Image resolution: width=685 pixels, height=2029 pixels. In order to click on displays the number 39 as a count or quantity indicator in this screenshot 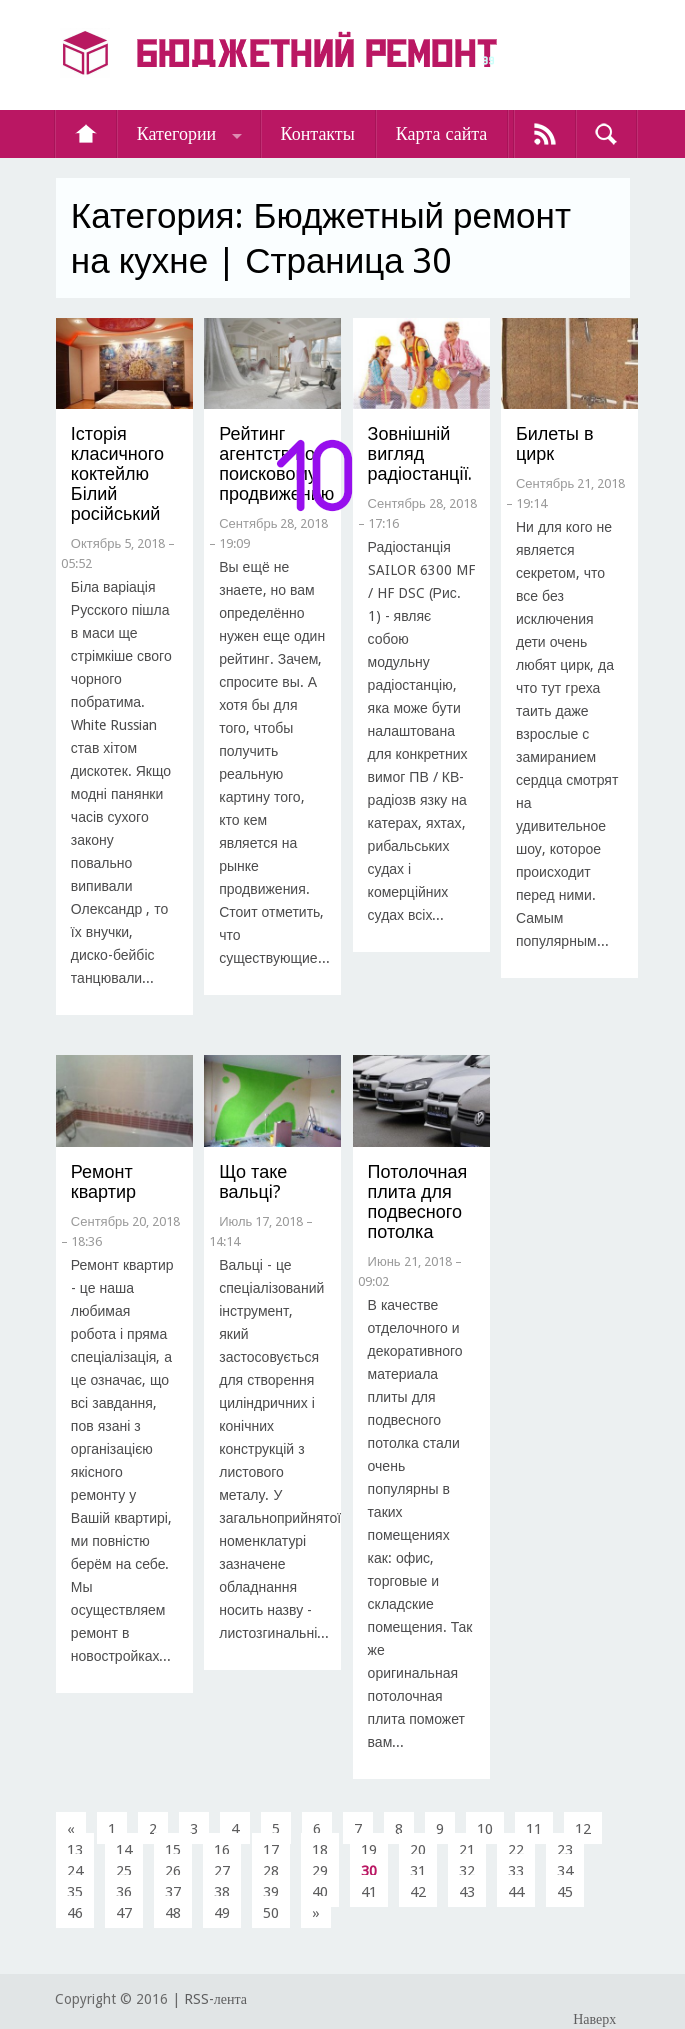, I will do `click(488, 60)`.